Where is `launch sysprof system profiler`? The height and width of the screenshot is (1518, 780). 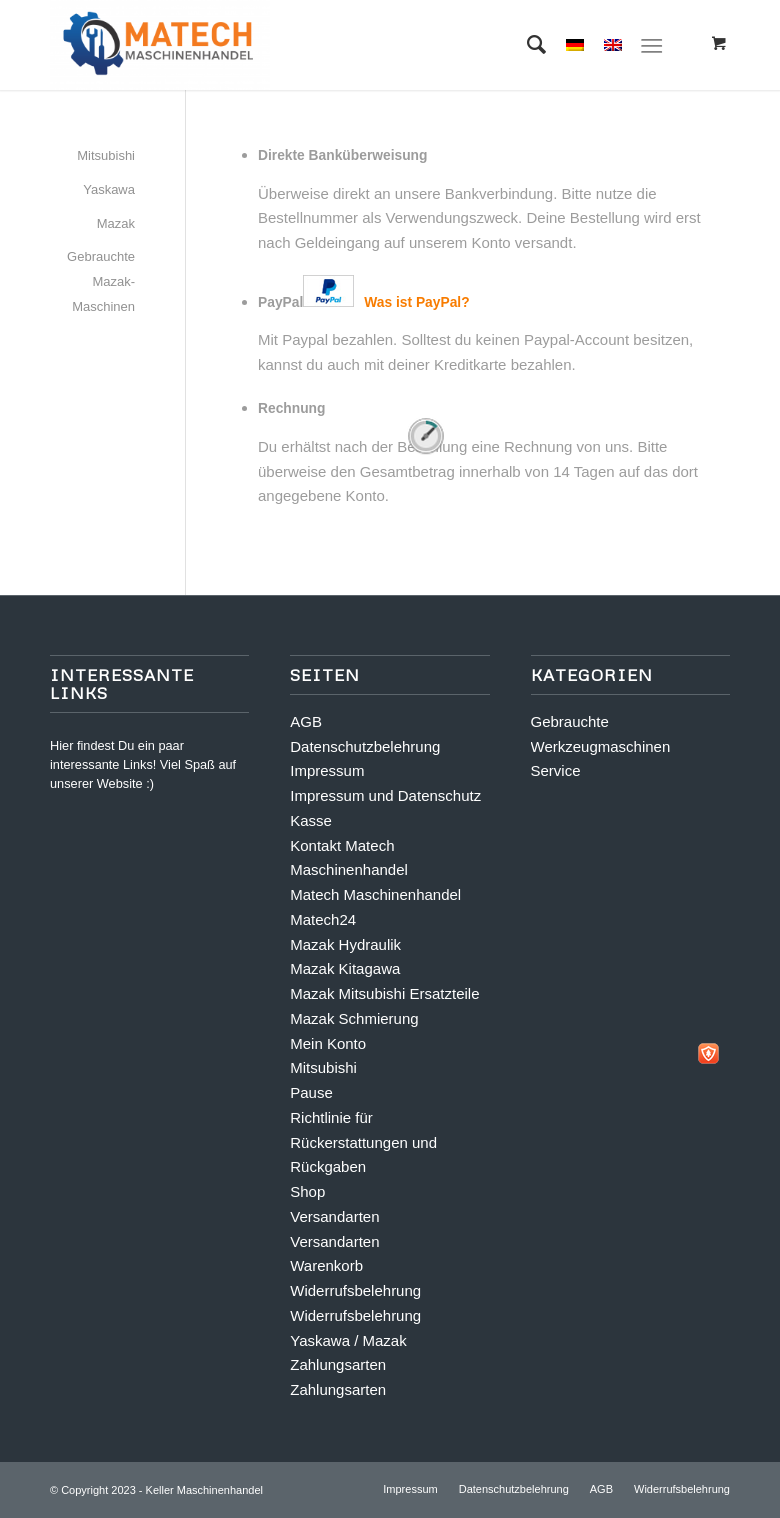
launch sysprof system profiler is located at coordinates (426, 436).